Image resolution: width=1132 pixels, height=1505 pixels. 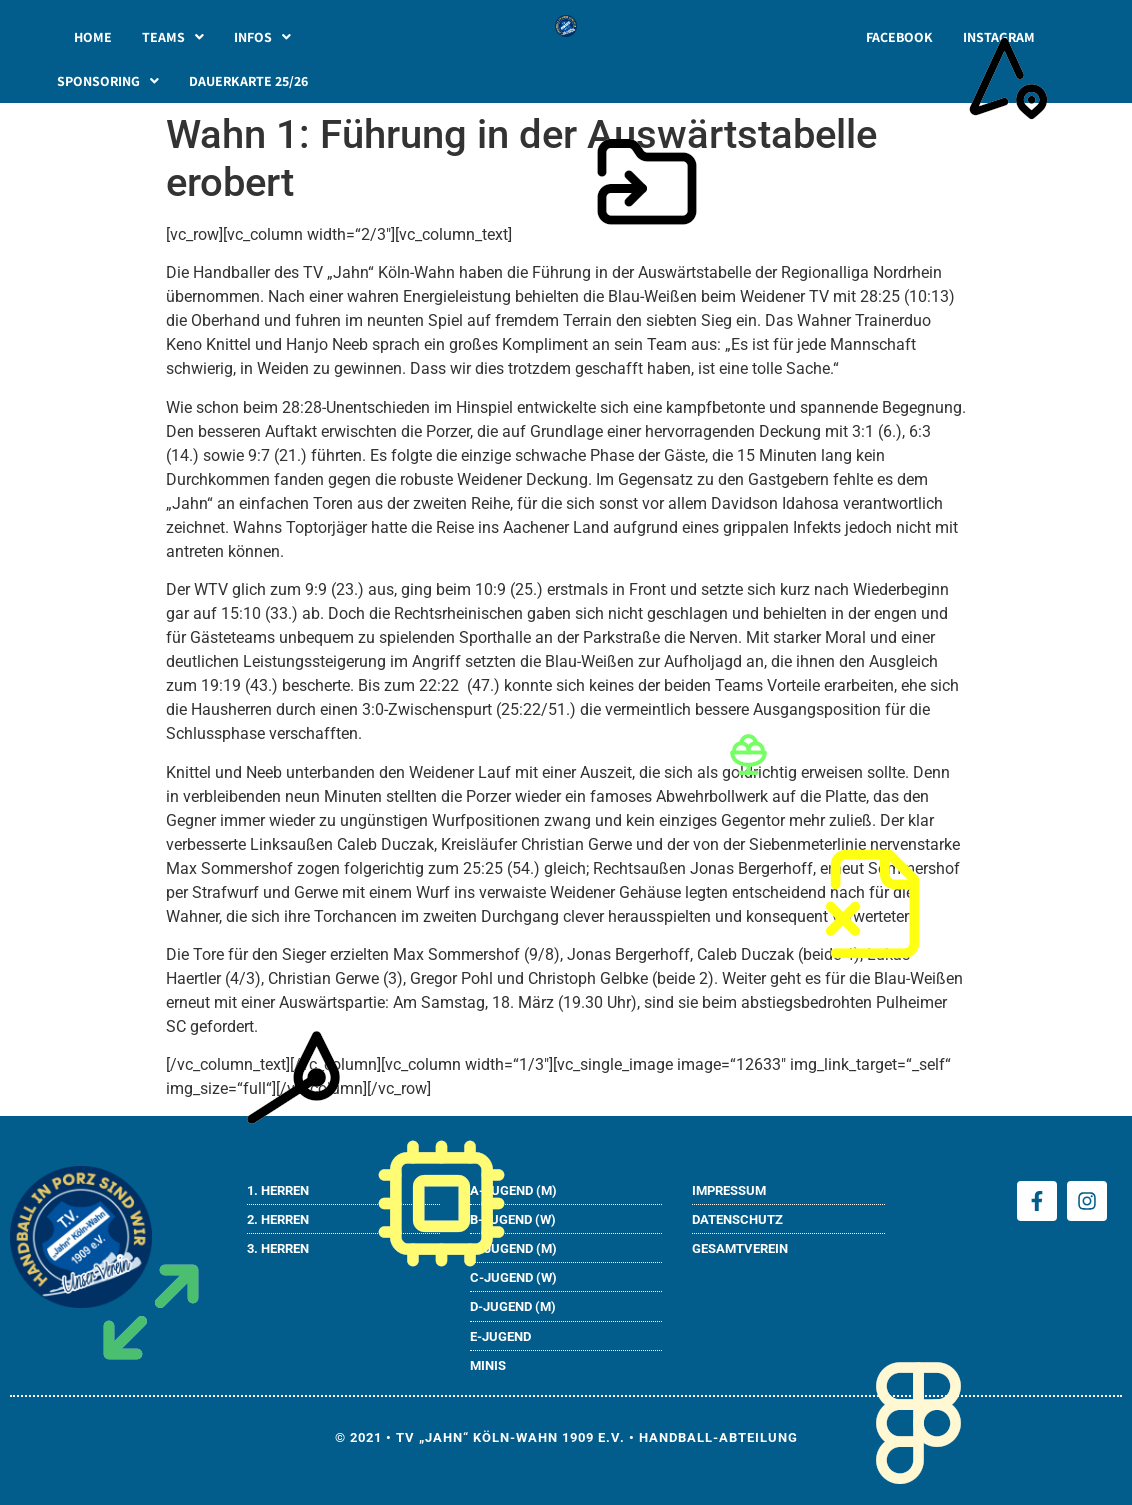 I want to click on view system performance and processor information, so click(x=441, y=1203).